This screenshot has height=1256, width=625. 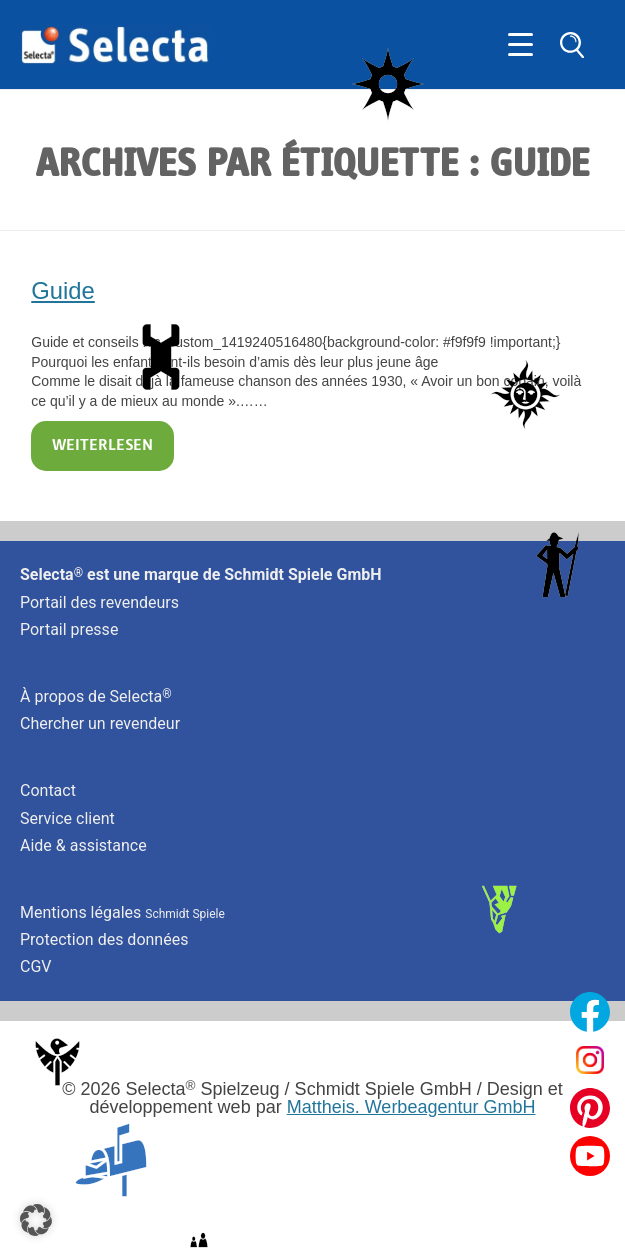 I want to click on decorative sun emblem for fantasy or medieval-themed game interface, so click(x=525, y=394).